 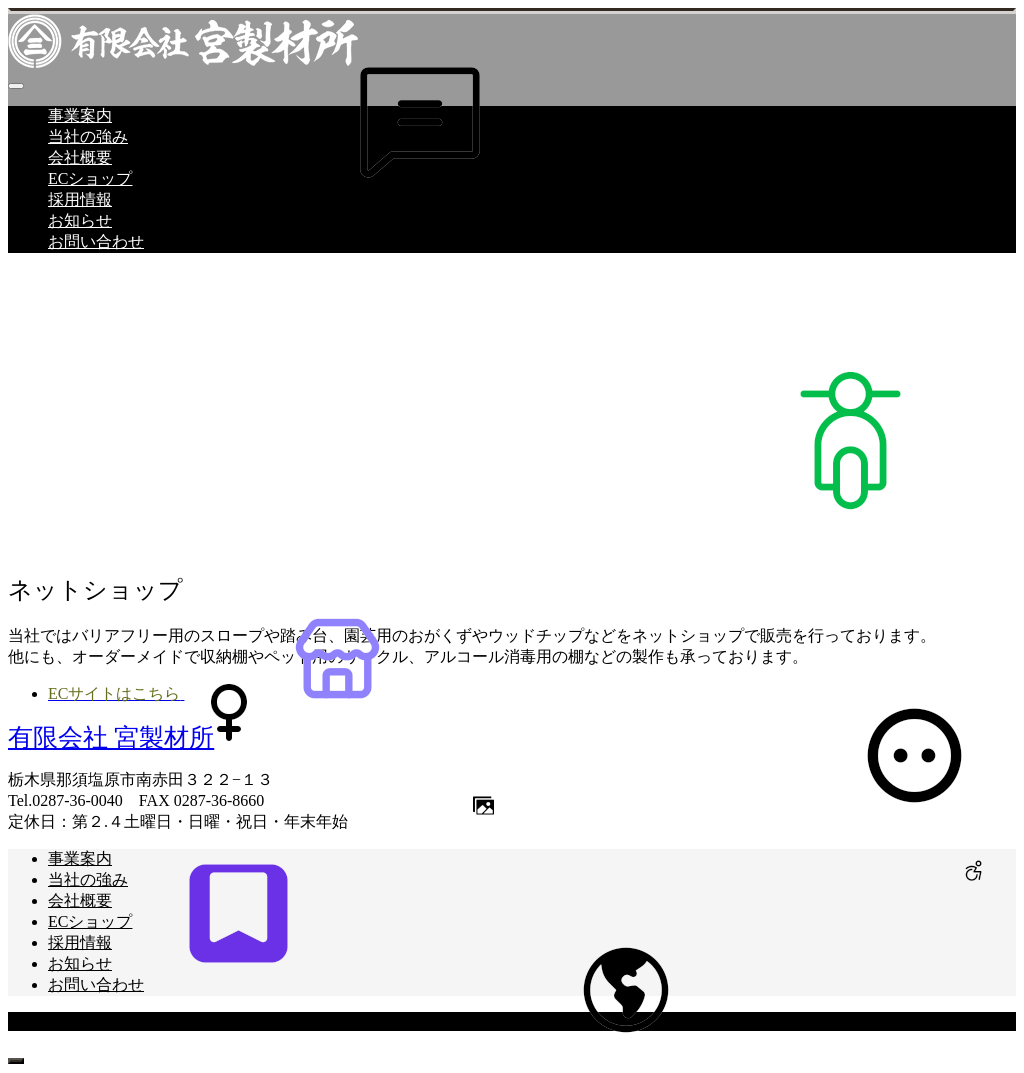 What do you see at coordinates (850, 440) in the screenshot?
I see `select moped or scooter as transportation mode` at bounding box center [850, 440].